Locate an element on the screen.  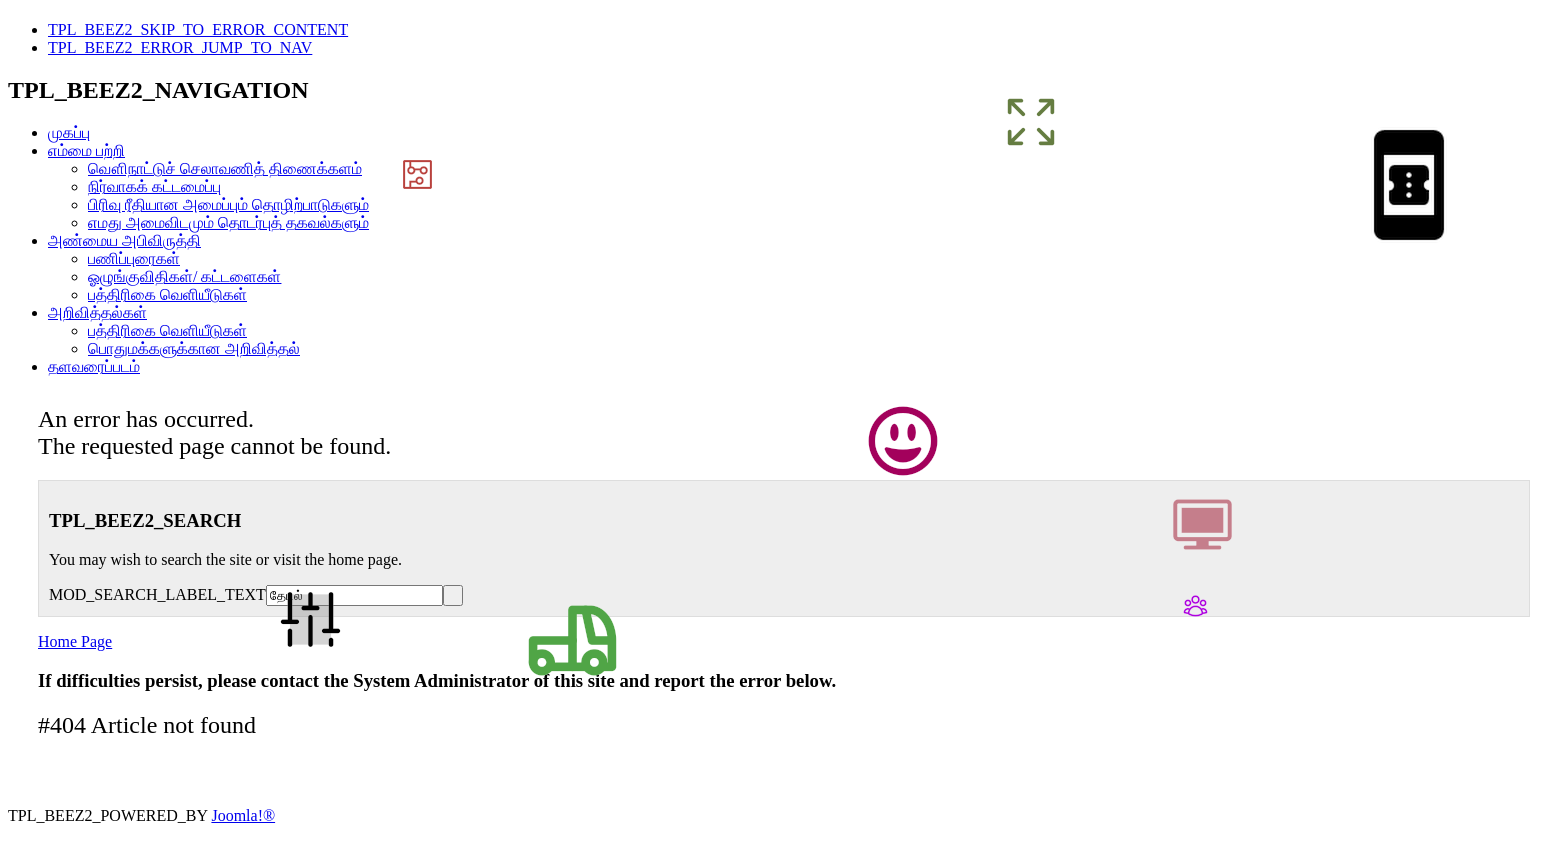
view circuit board or hardware-related files is located at coordinates (417, 174).